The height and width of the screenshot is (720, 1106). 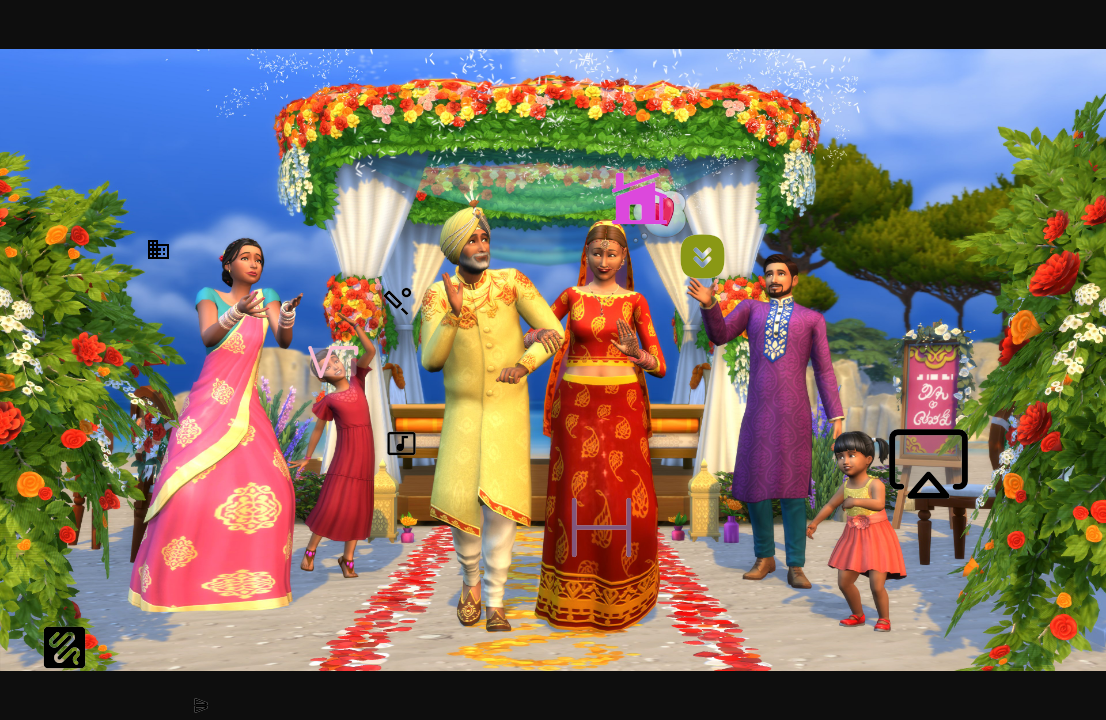 What do you see at coordinates (601, 527) in the screenshot?
I see `format text as a heading` at bounding box center [601, 527].